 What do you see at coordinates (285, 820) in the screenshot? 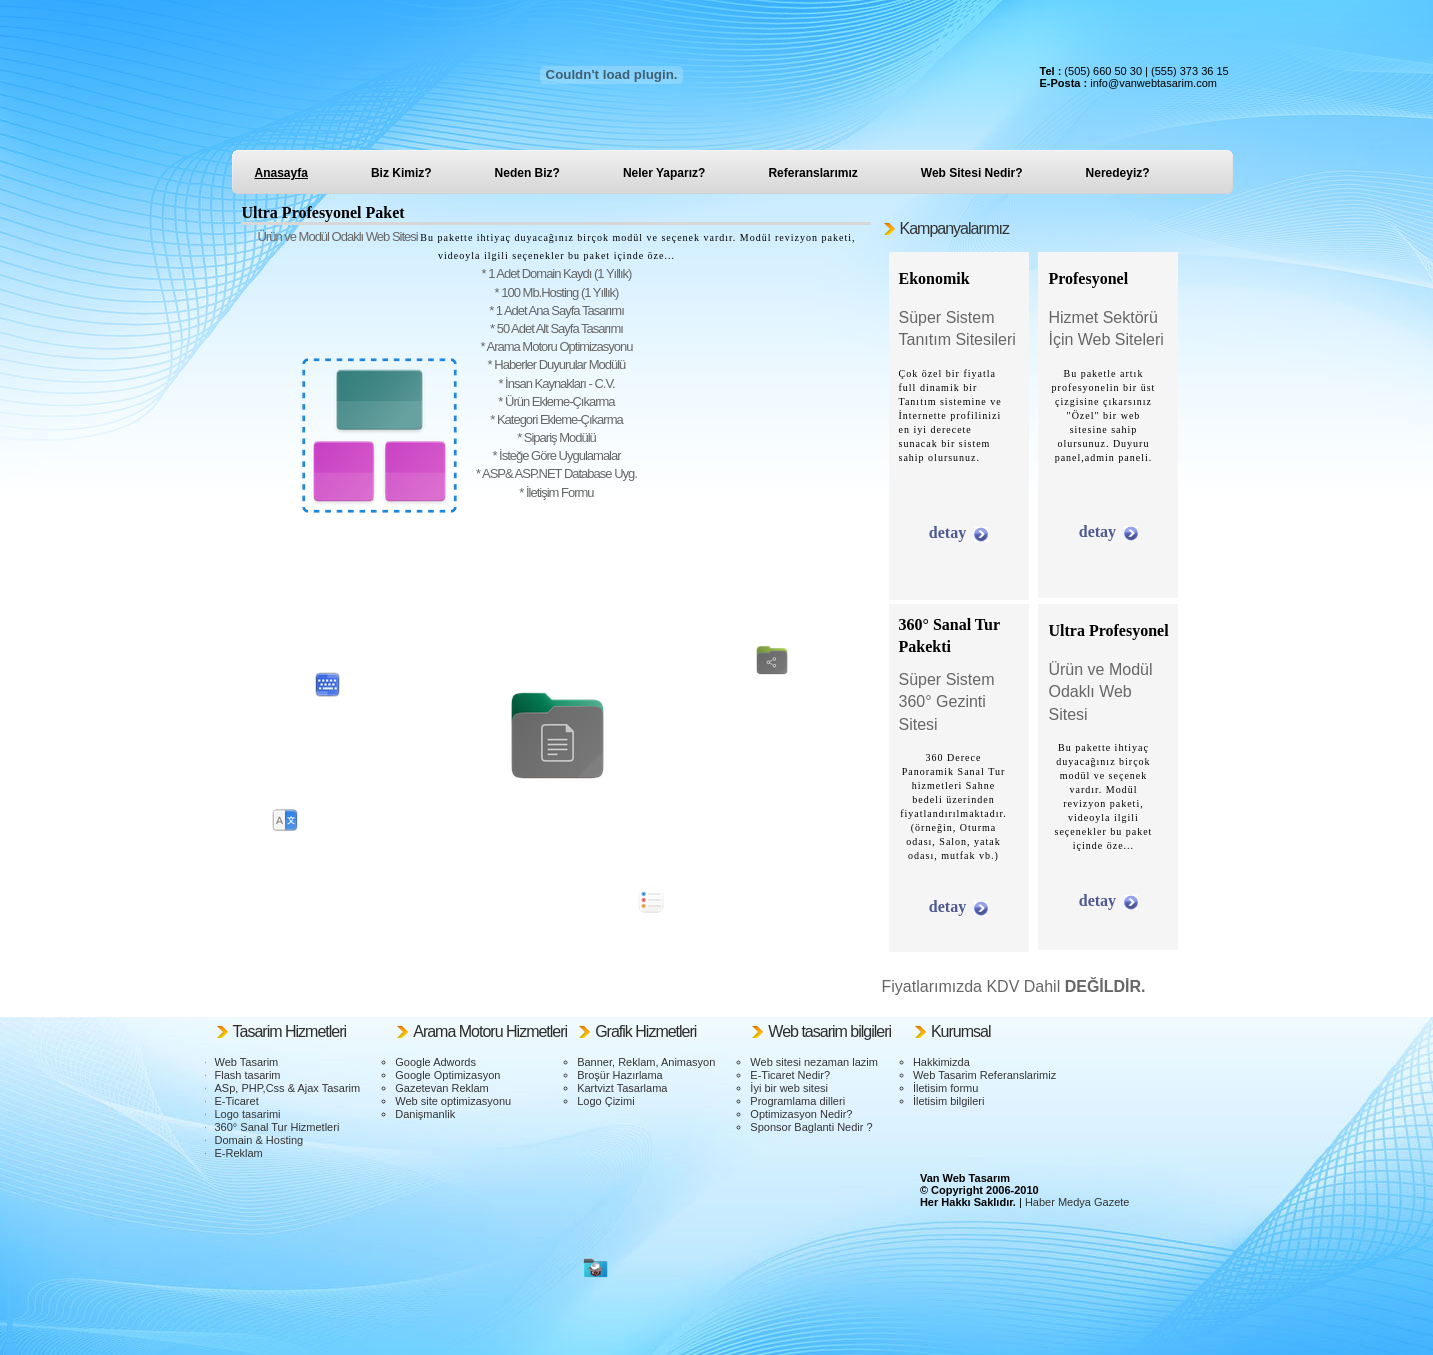
I see `access language and translation settings` at bounding box center [285, 820].